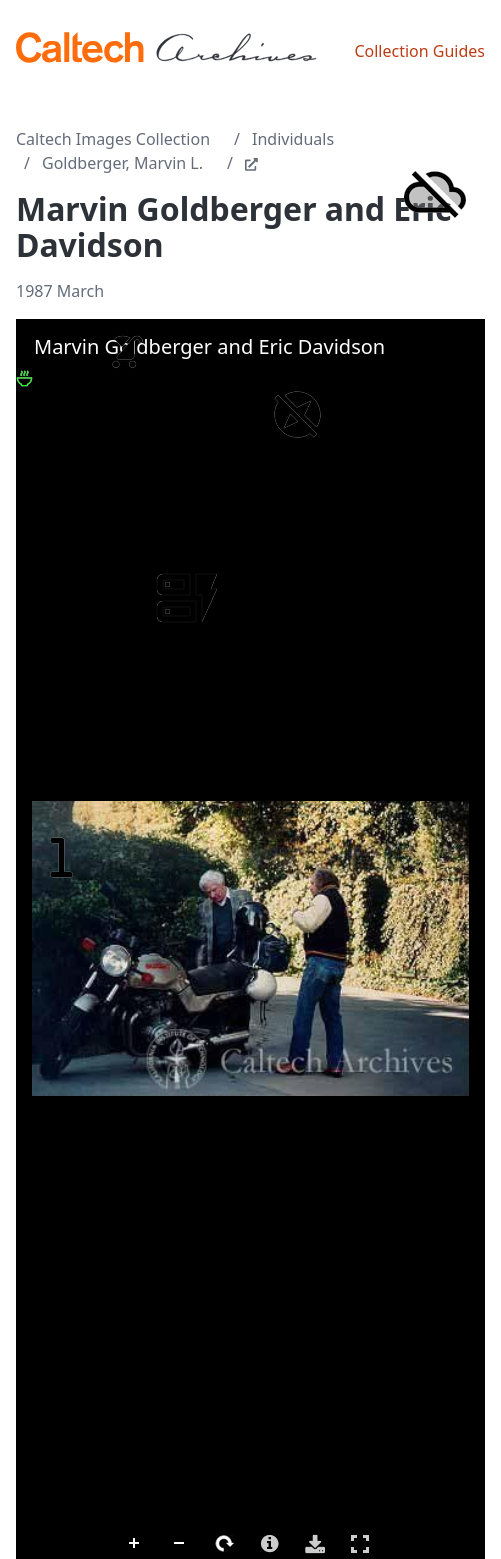 The width and height of the screenshot is (501, 1559). I want to click on indicates no cloud connection available, so click(435, 192).